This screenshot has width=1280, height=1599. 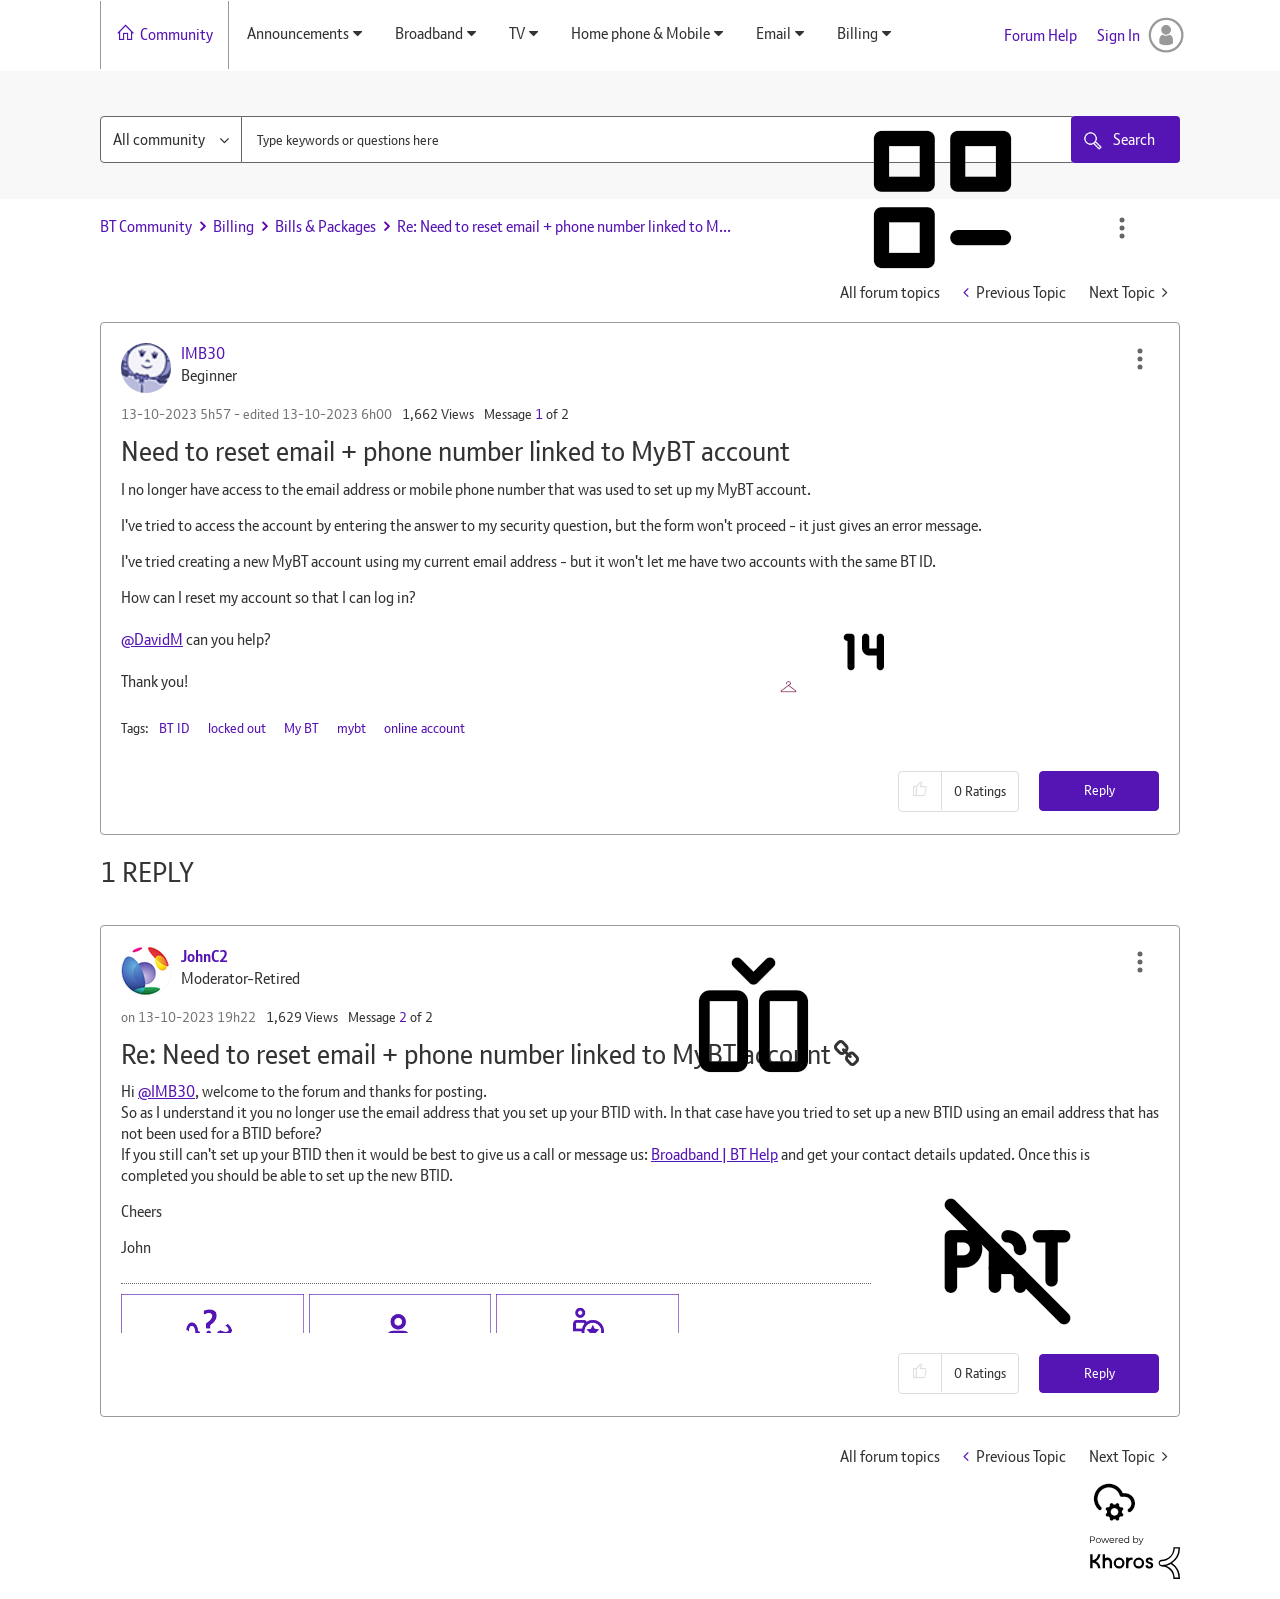 What do you see at coordinates (942, 199) in the screenshot?
I see `remove a category from the list` at bounding box center [942, 199].